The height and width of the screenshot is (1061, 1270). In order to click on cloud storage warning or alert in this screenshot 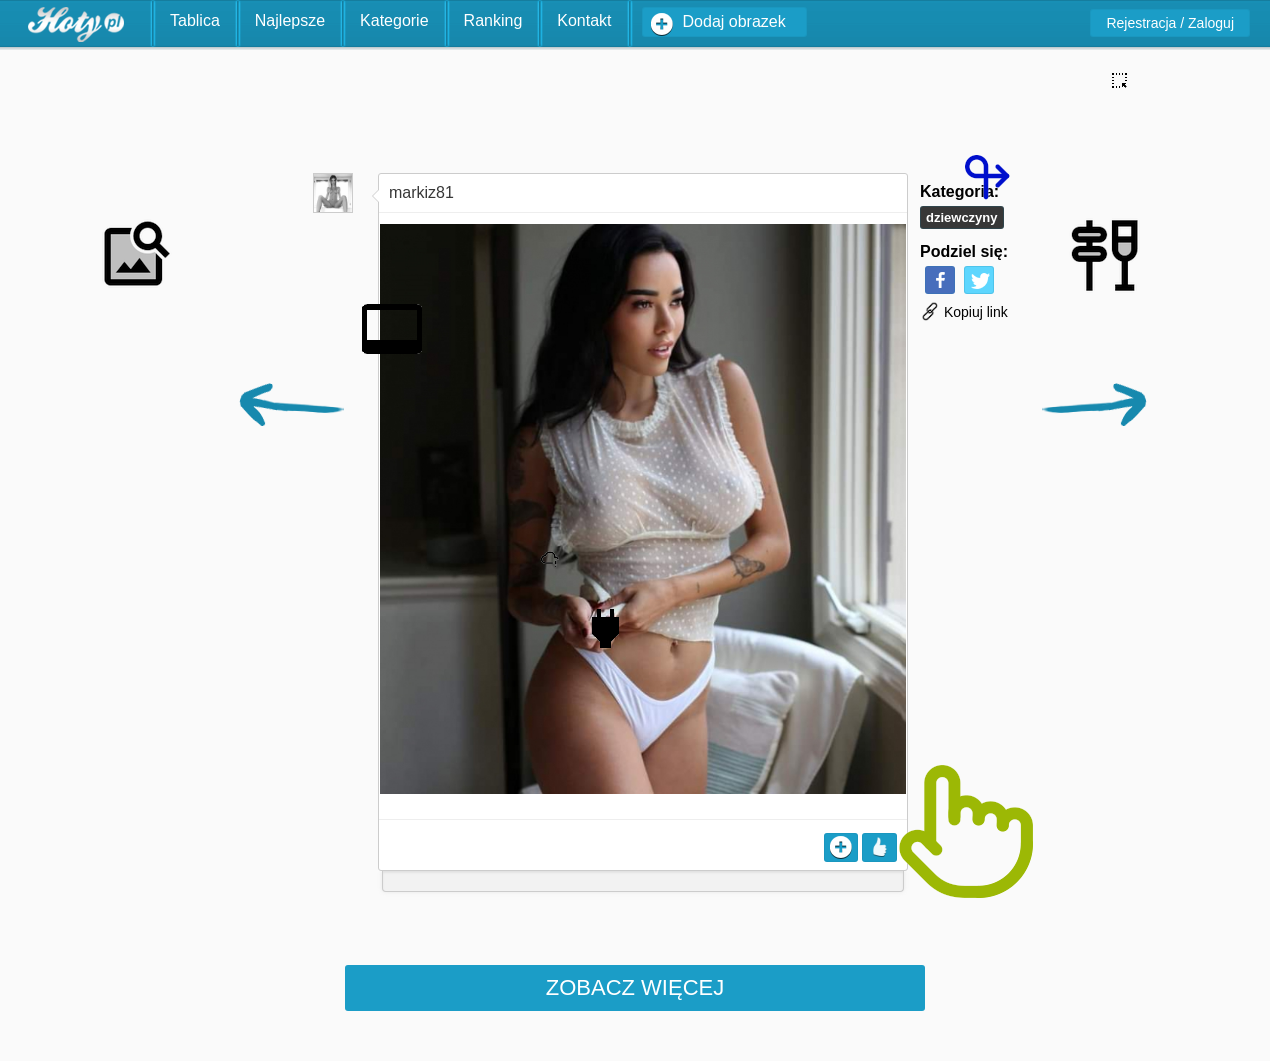, I will do `click(550, 558)`.